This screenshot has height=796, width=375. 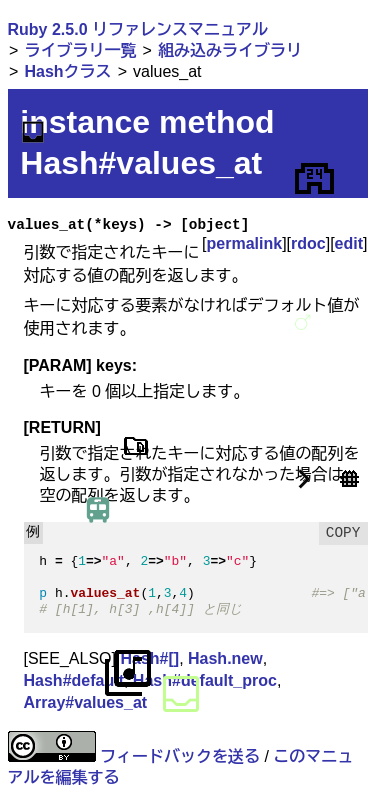 I want to click on go to next item or page, so click(x=304, y=479).